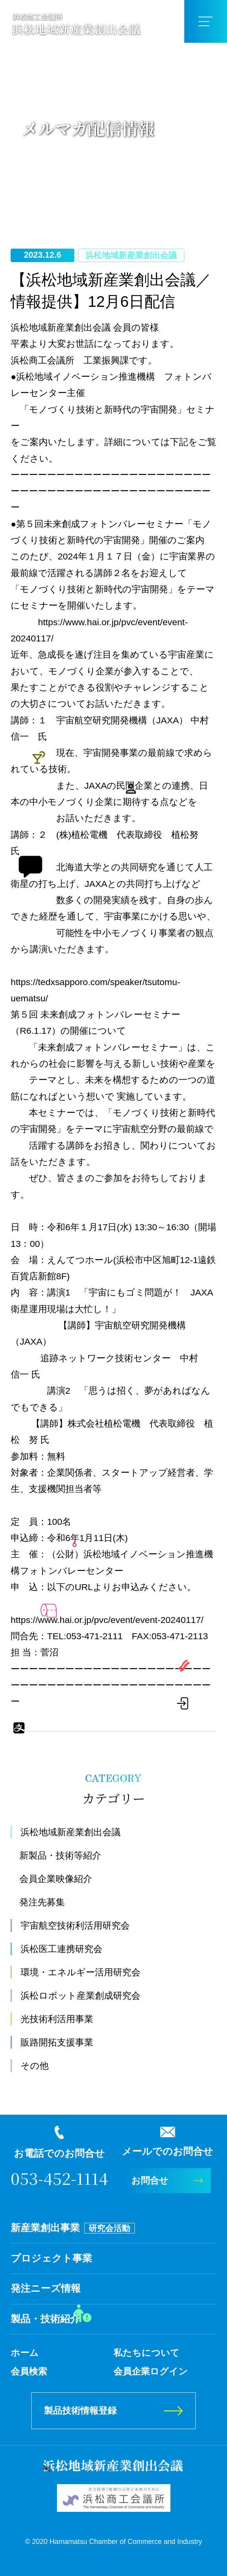  I want to click on bathroom or restroom location indicator, so click(49, 1611).